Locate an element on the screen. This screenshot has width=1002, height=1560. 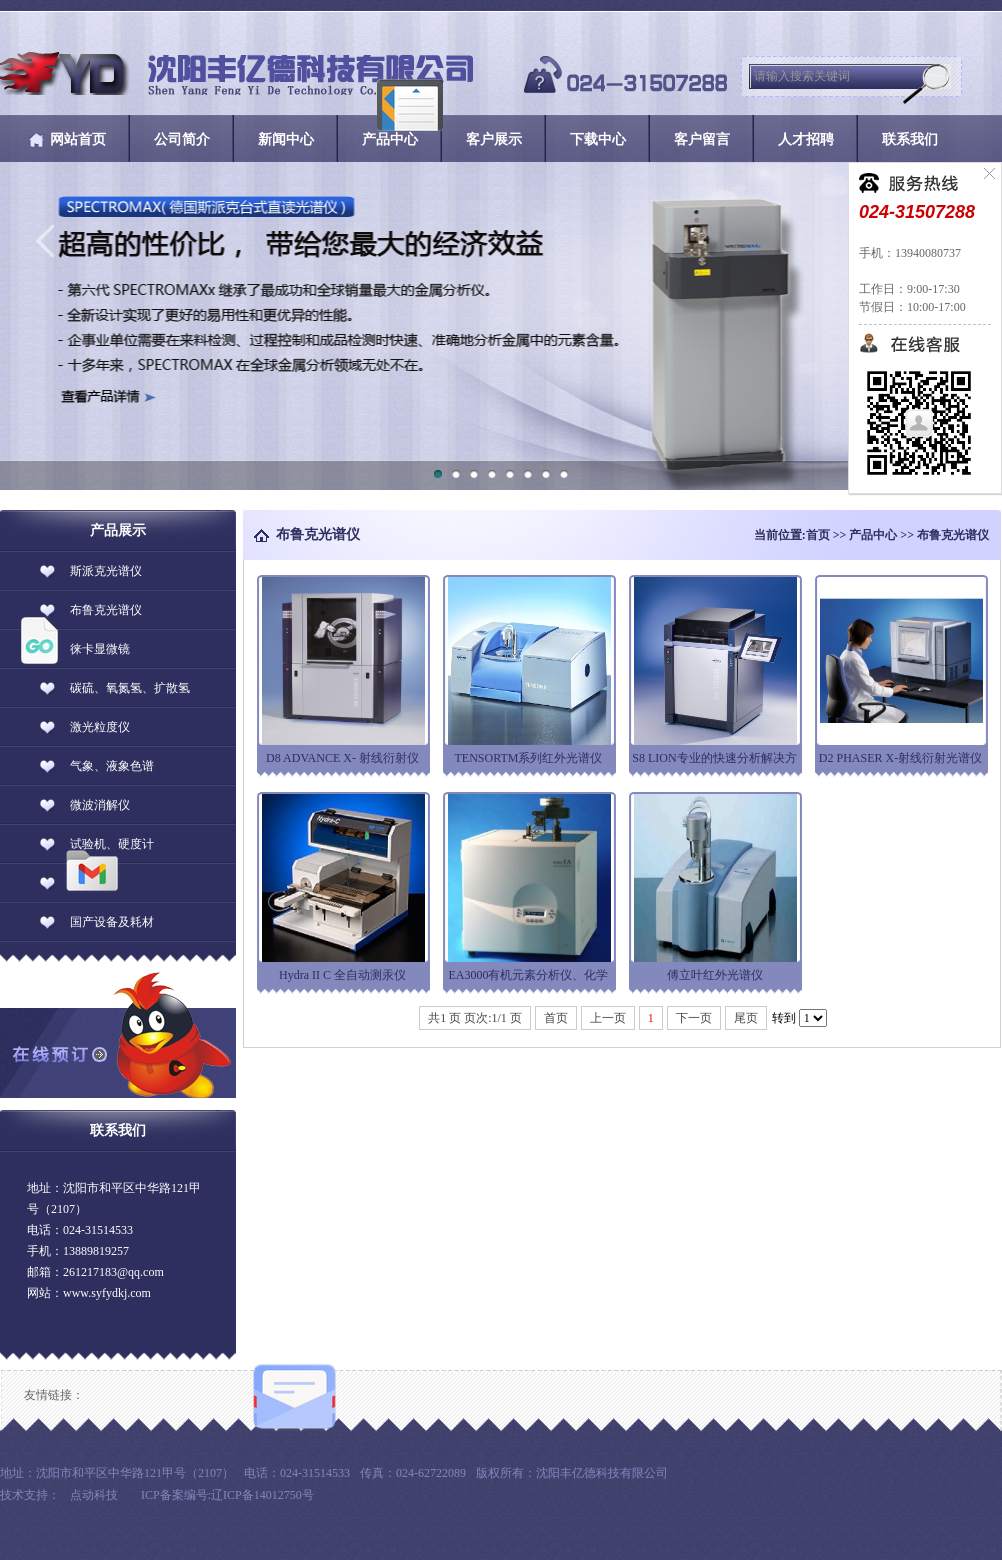
a Go programming language source file is located at coordinates (39, 640).